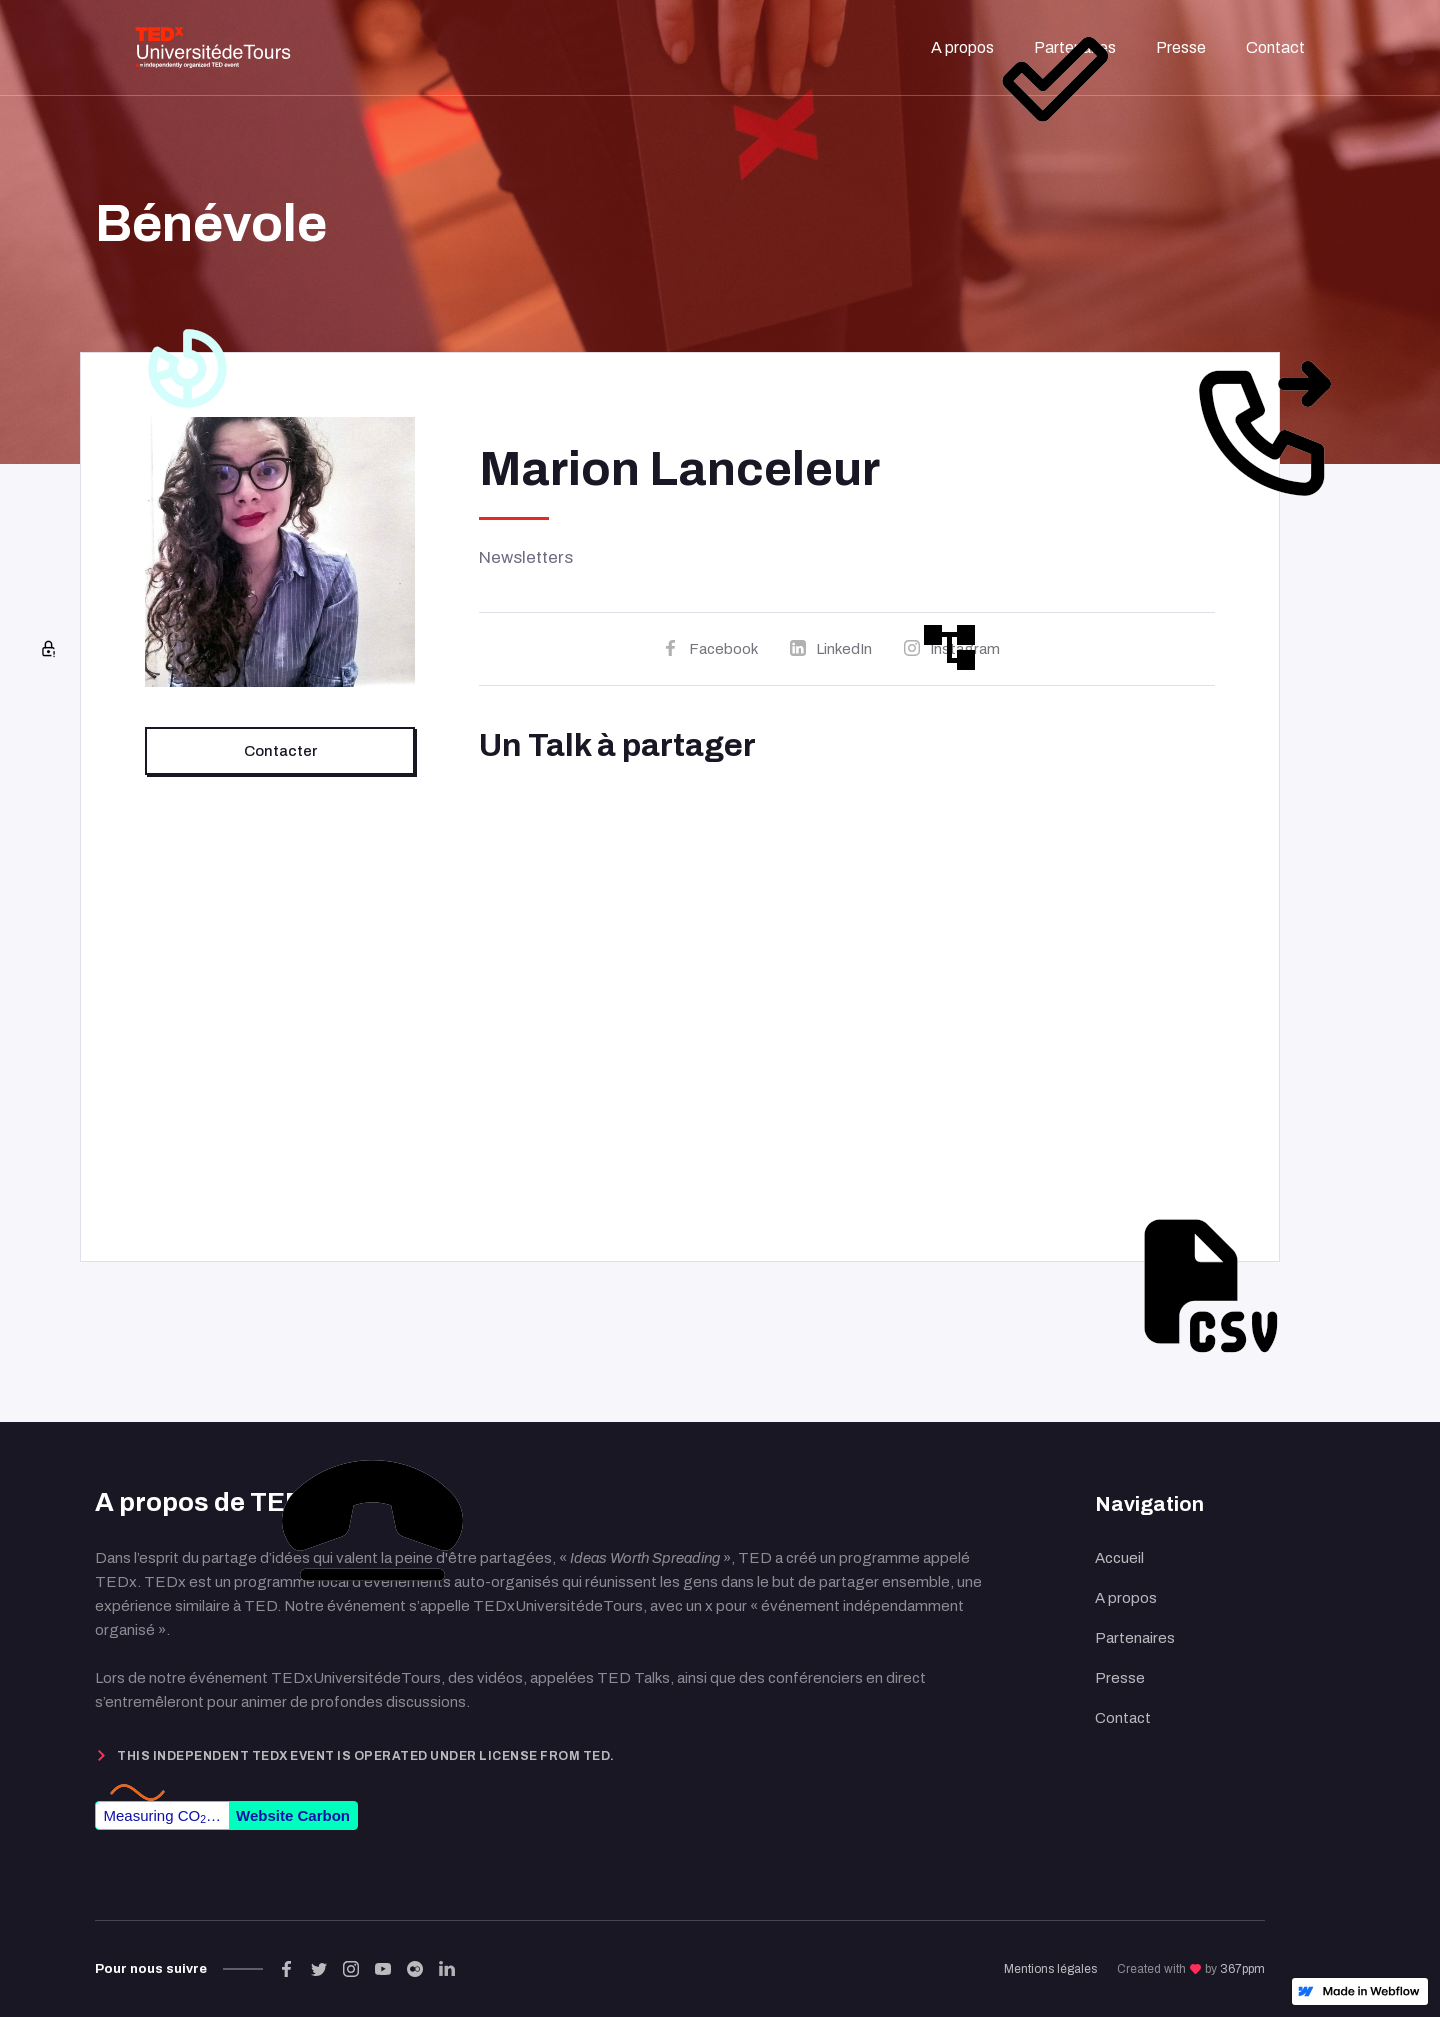  I want to click on end the current phone call, so click(372, 1520).